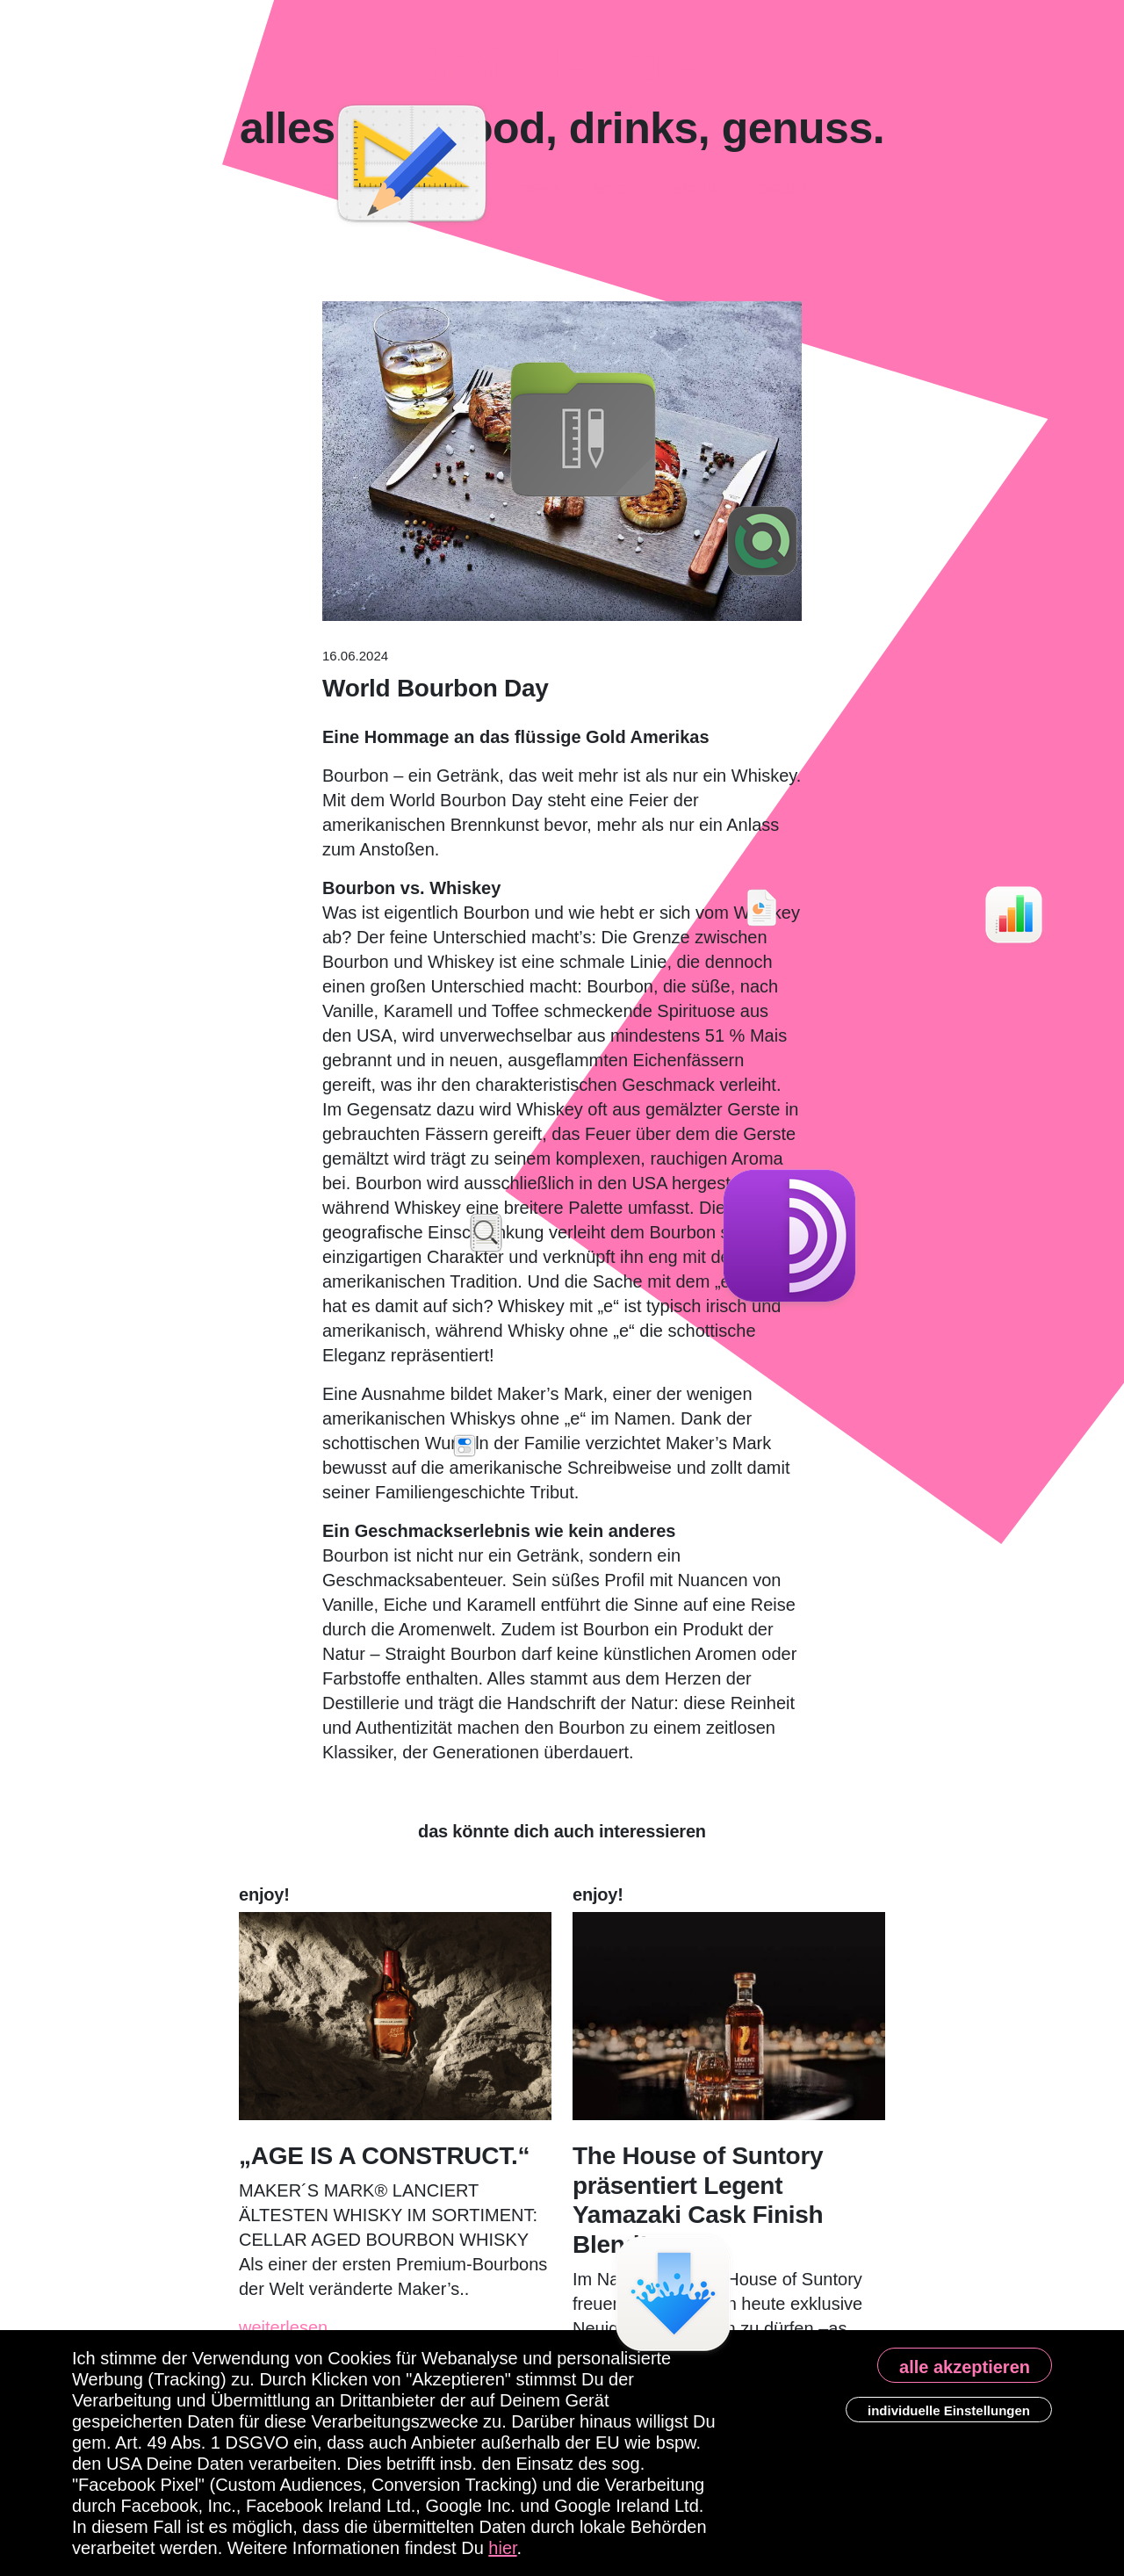  What do you see at coordinates (465, 1446) in the screenshot?
I see `open unity tweak tool settings` at bounding box center [465, 1446].